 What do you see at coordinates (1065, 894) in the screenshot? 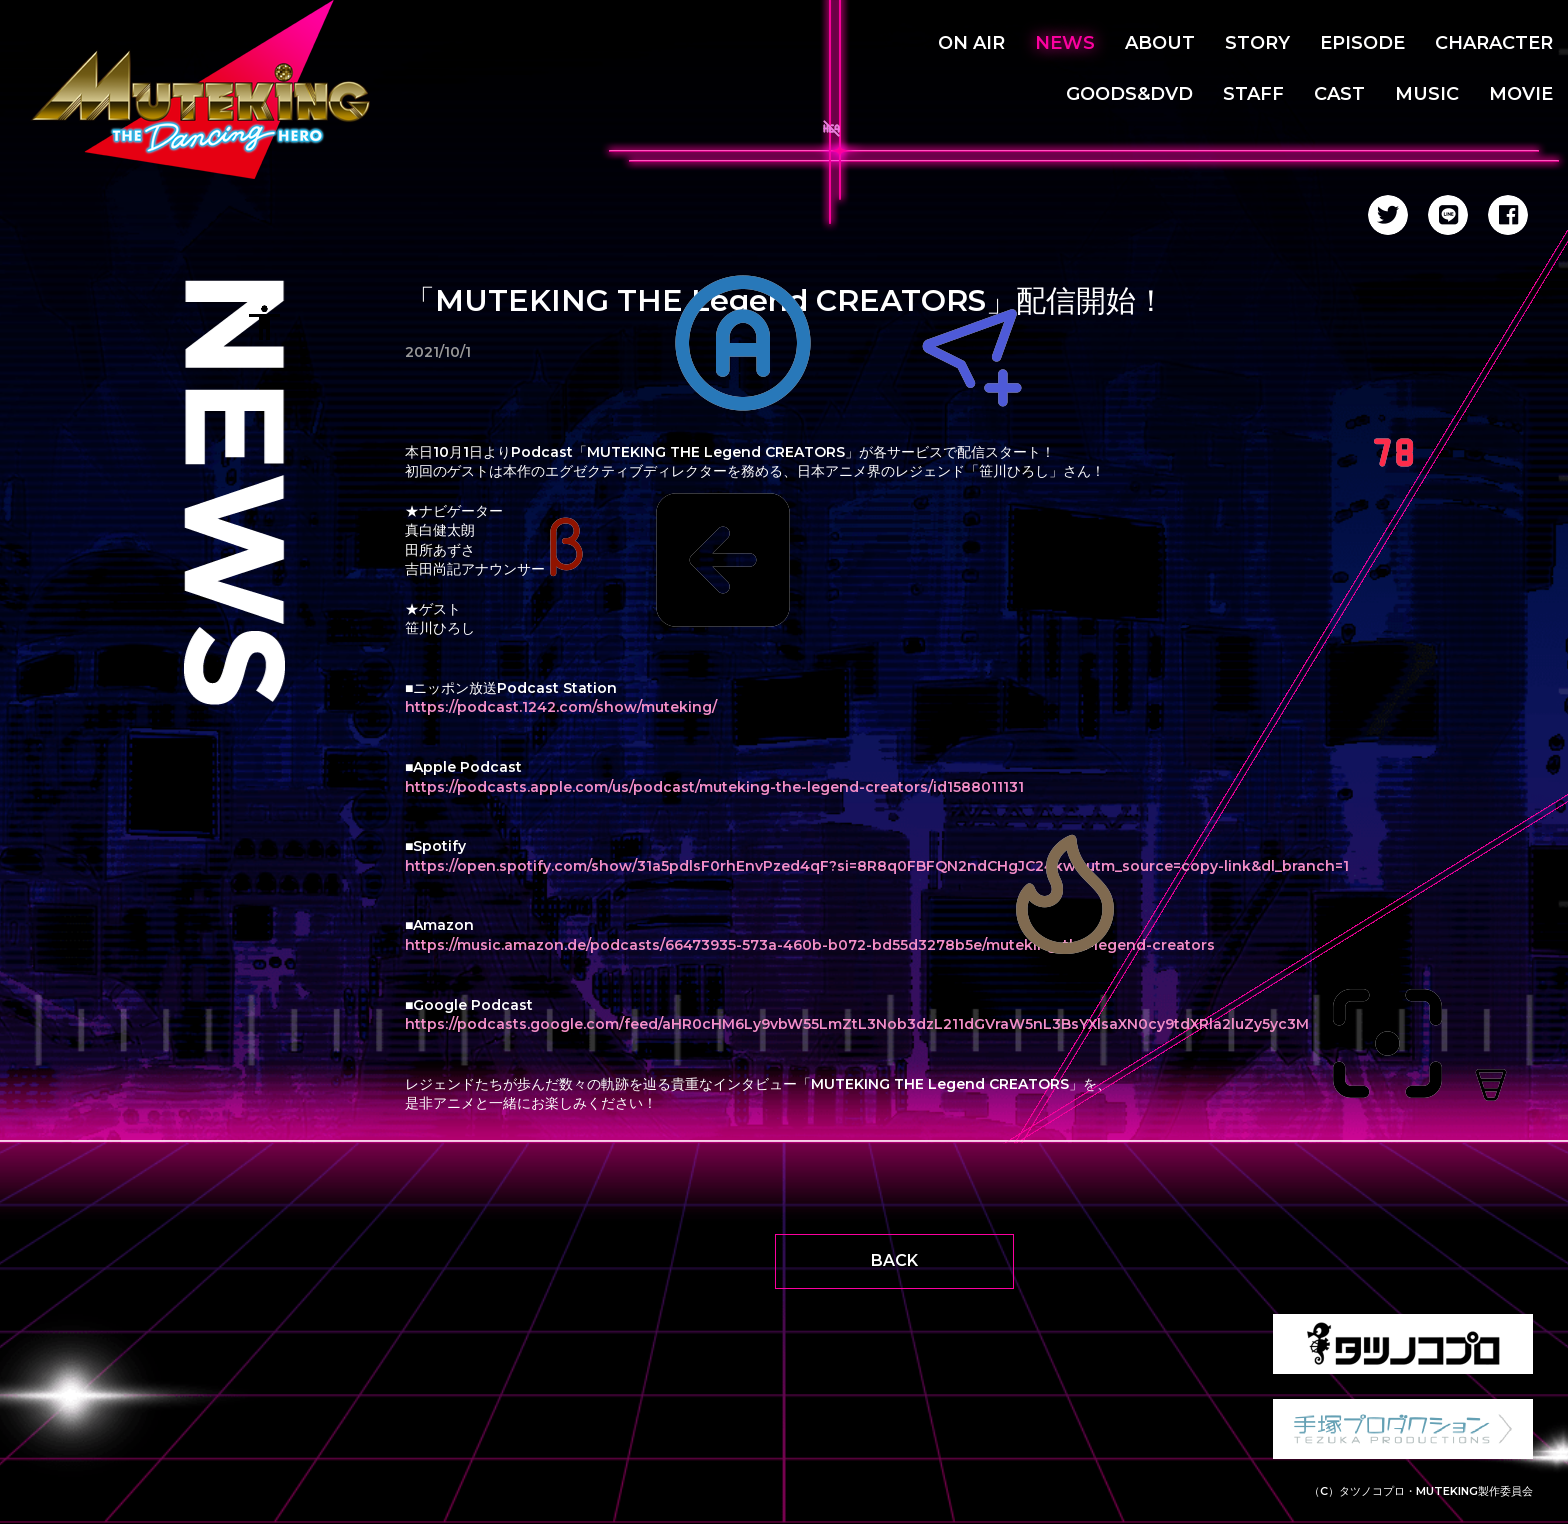
I see `view trending or hot content` at bounding box center [1065, 894].